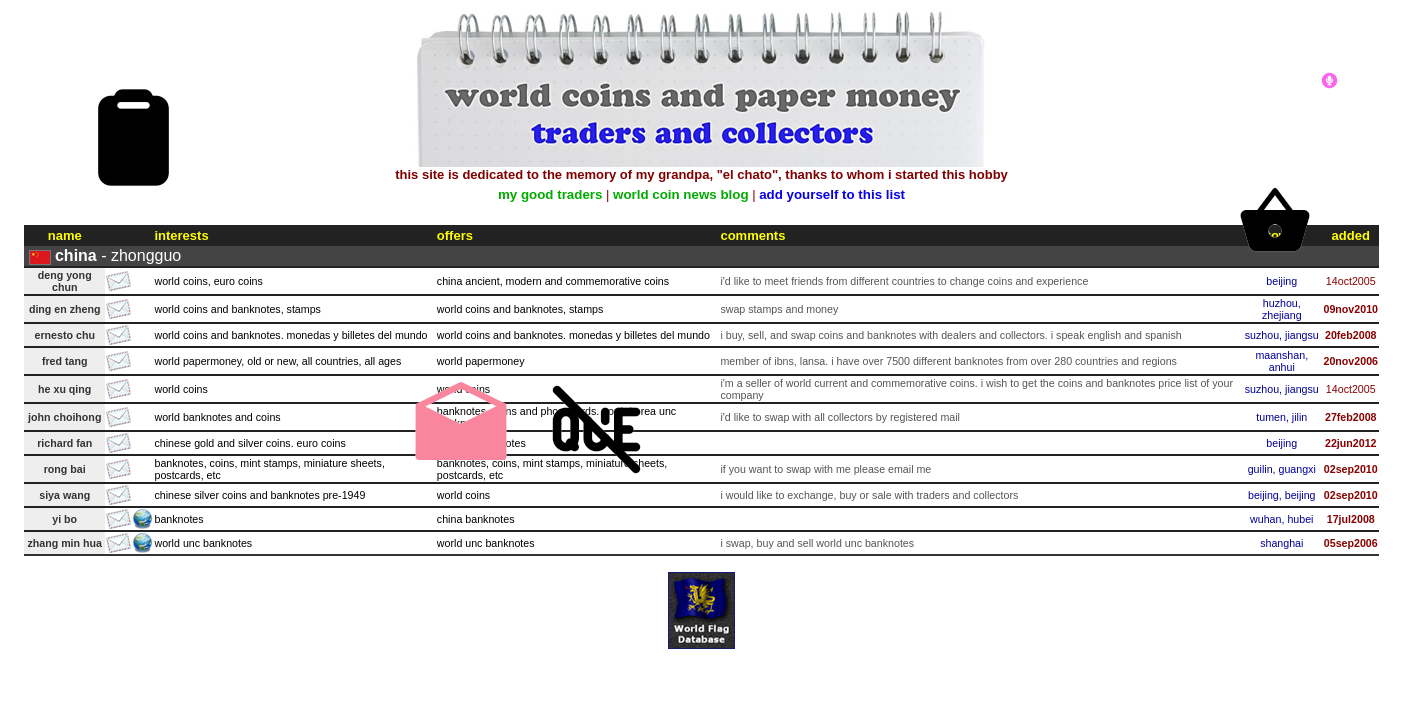 Image resolution: width=1403 pixels, height=720 pixels. What do you see at coordinates (133, 137) in the screenshot?
I see `view clipboard contents` at bounding box center [133, 137].